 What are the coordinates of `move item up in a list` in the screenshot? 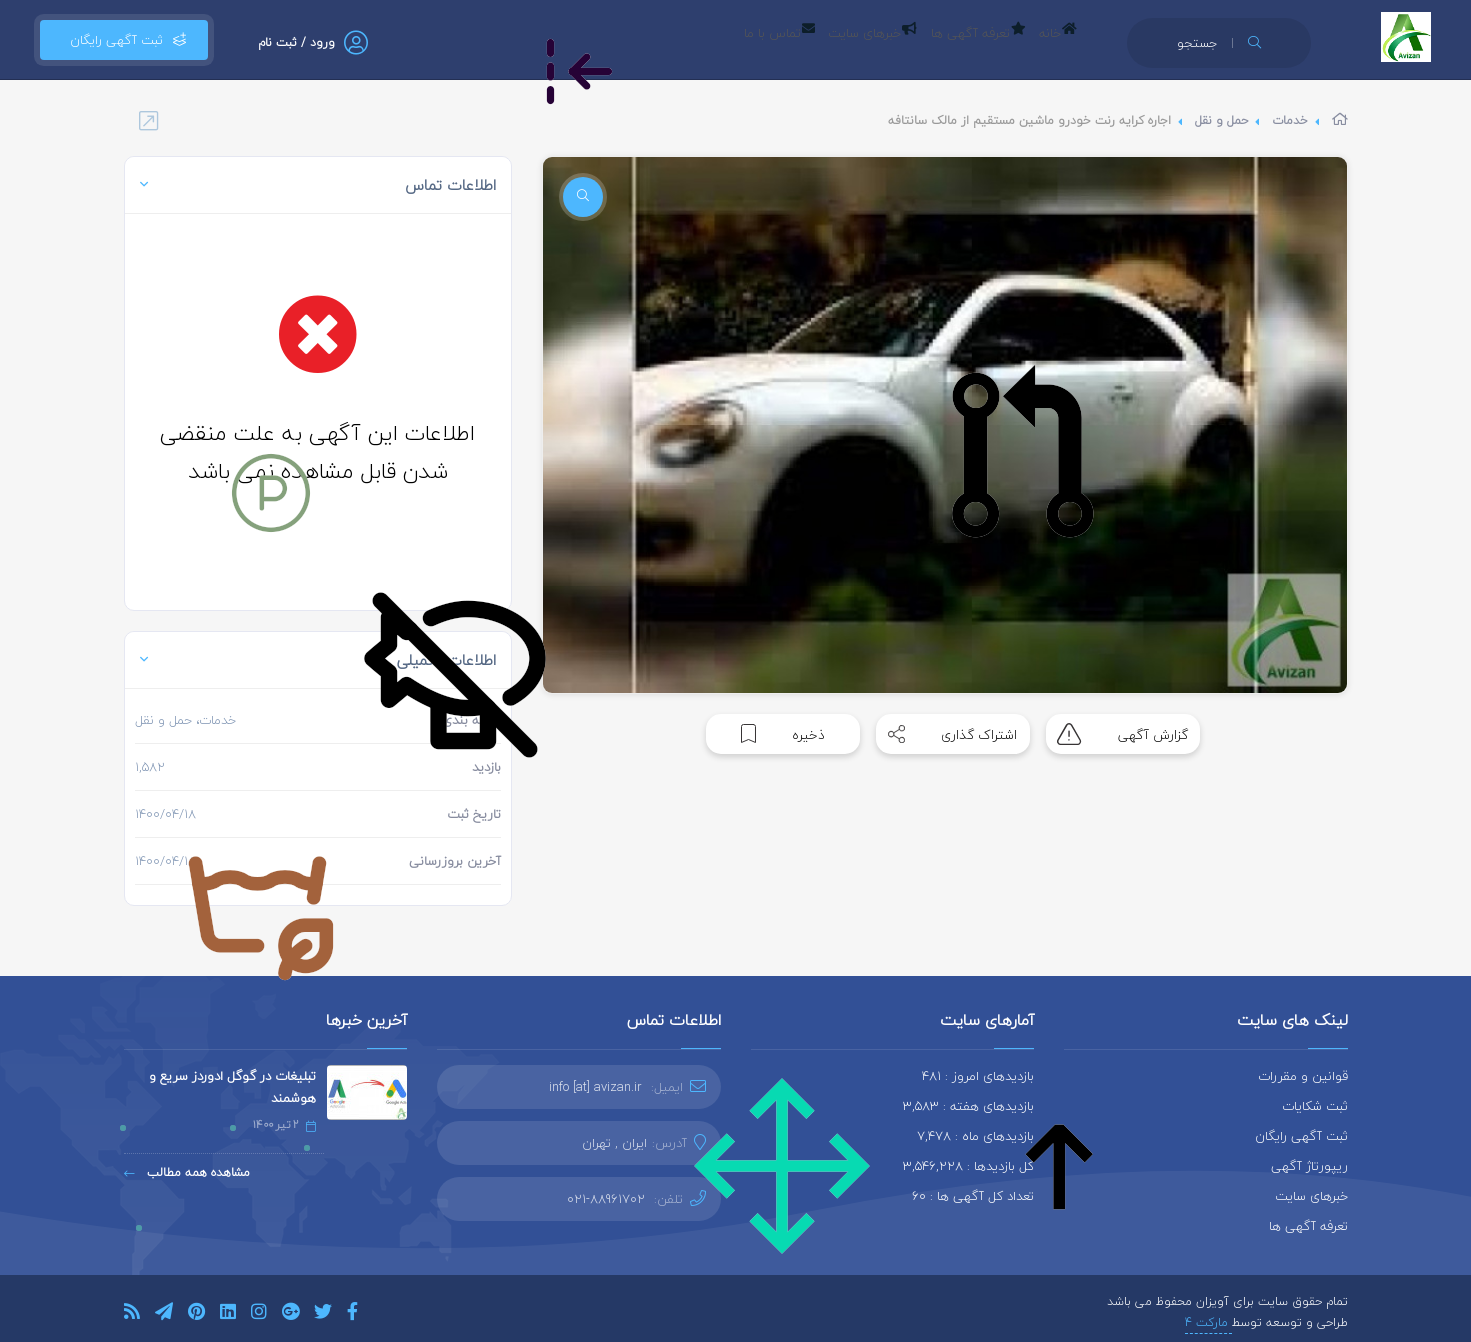 It's located at (1061, 1172).